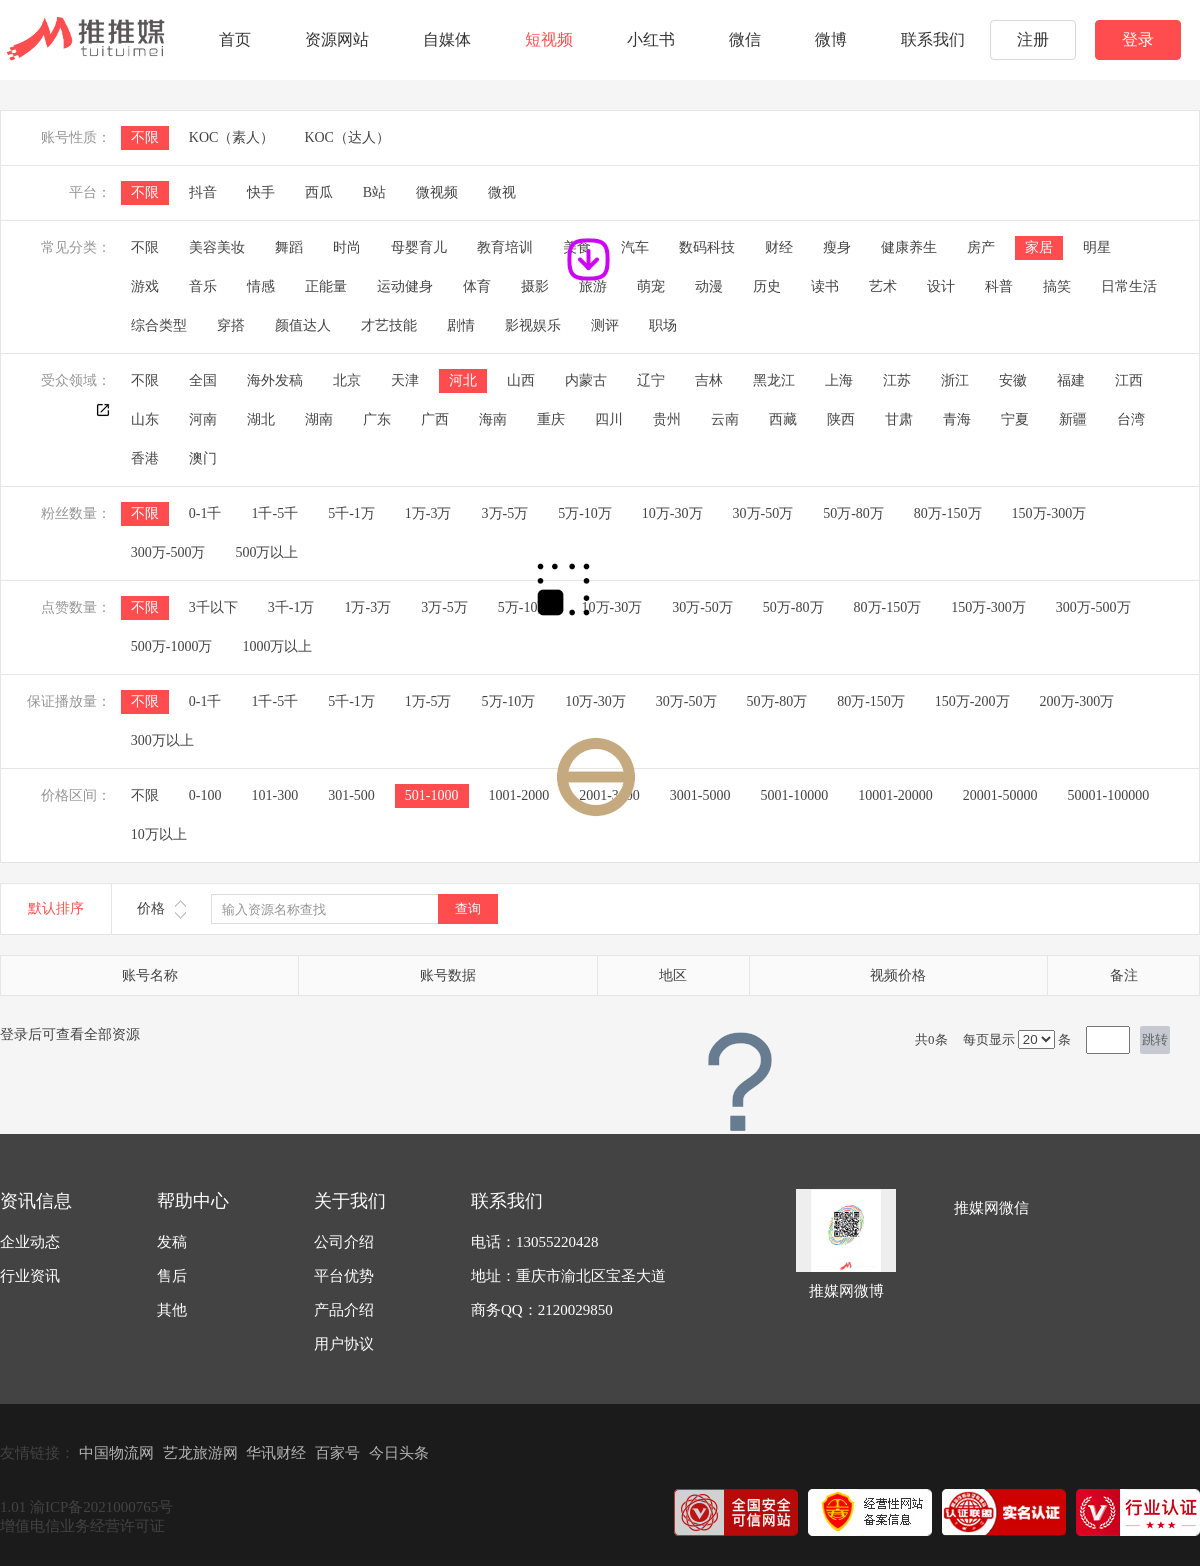 The image size is (1200, 1566). Describe the element at coordinates (740, 1085) in the screenshot. I see `access help or support resources` at that location.